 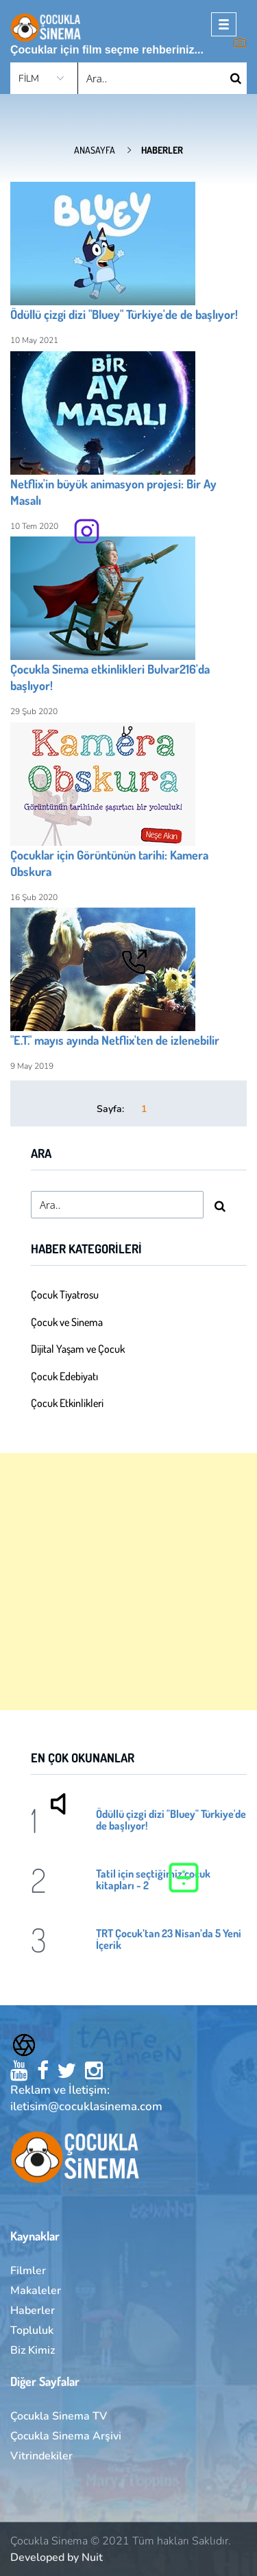 I want to click on adjust volume settings, so click(x=65, y=1804).